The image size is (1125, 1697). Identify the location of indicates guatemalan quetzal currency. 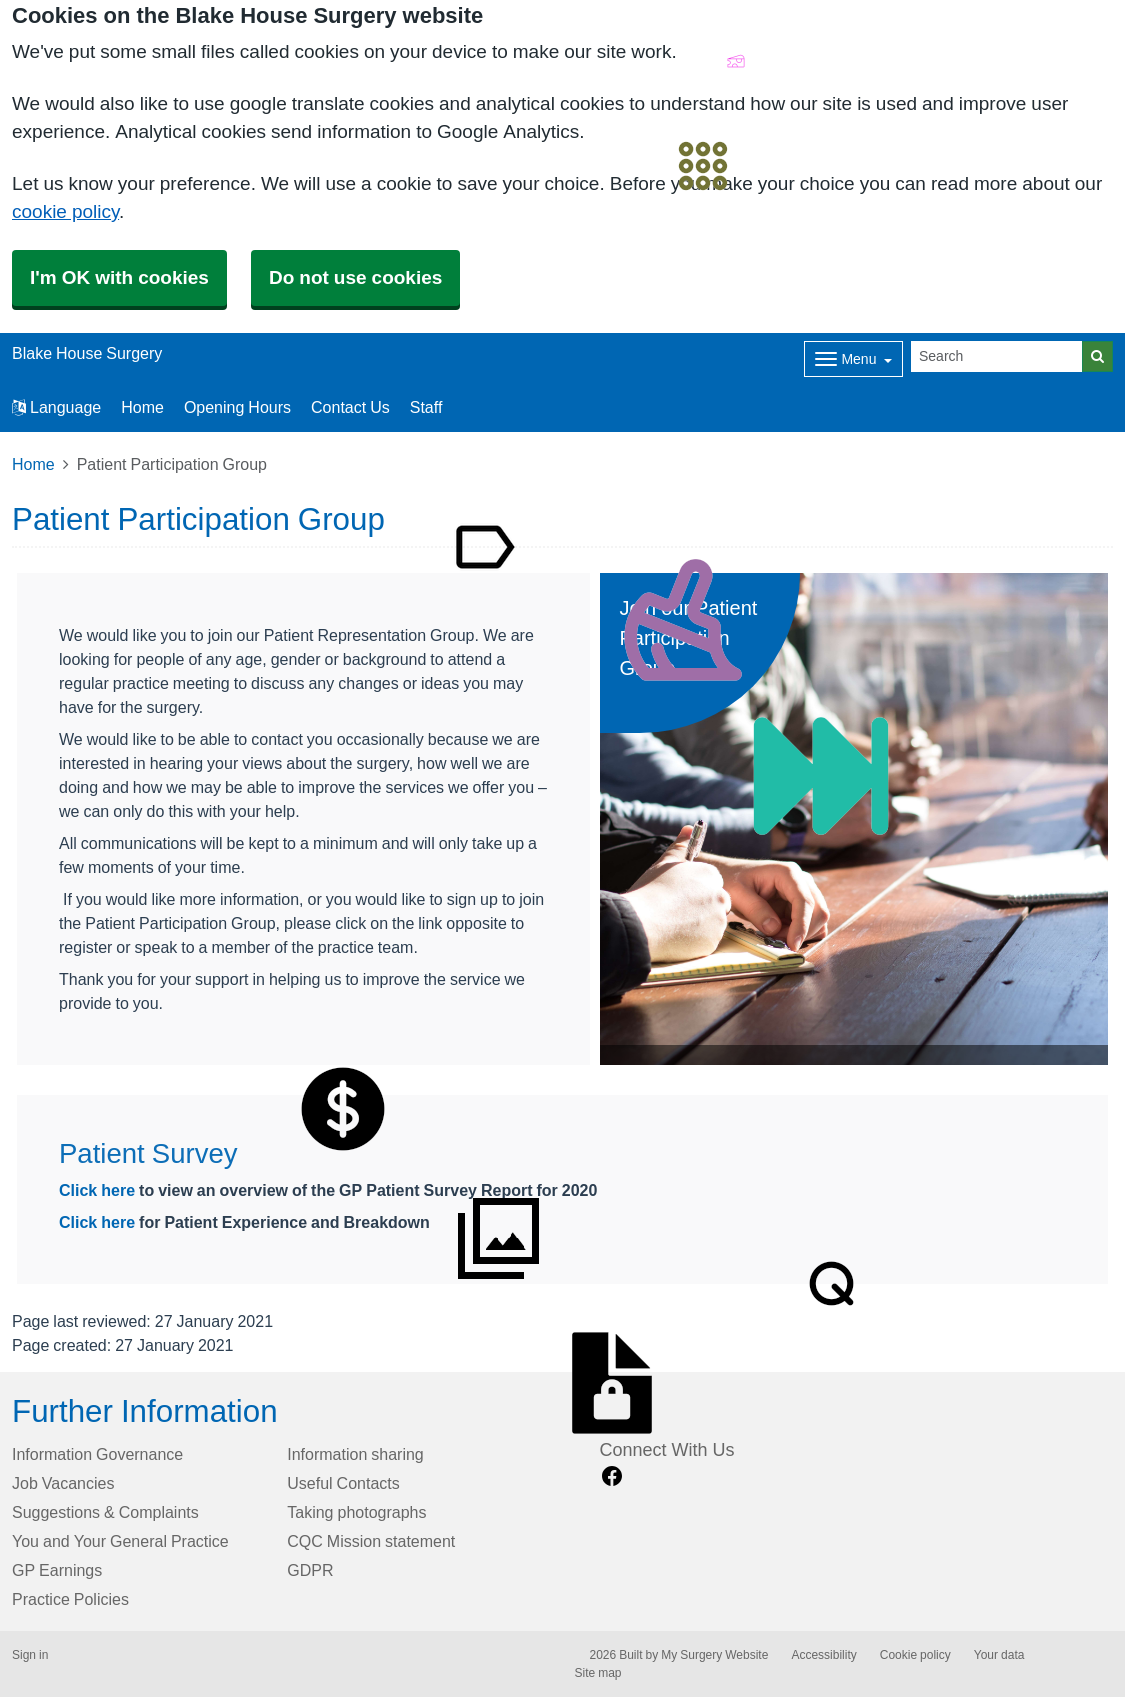
(831, 1283).